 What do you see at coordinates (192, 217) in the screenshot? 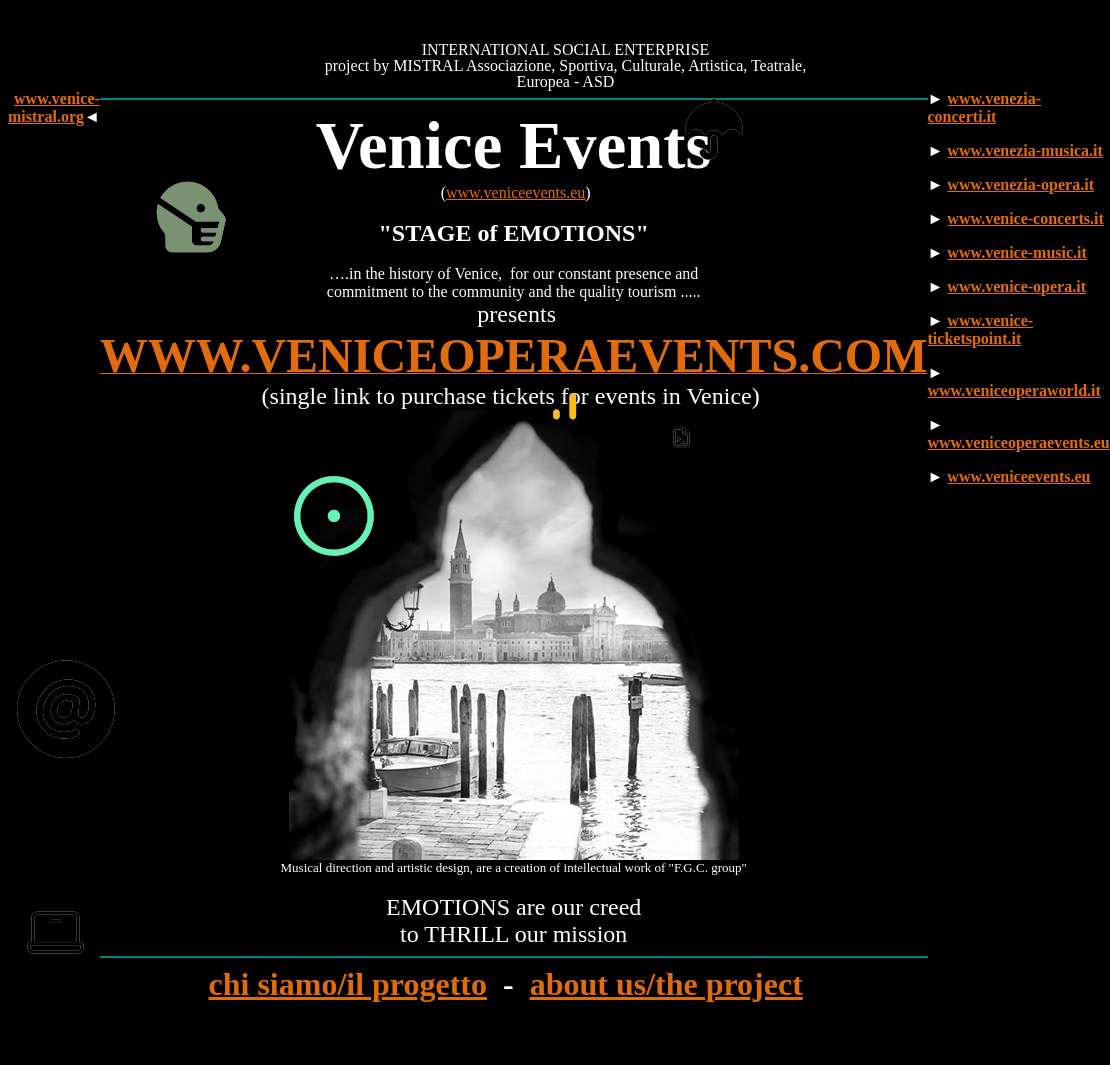
I see `indicates face mask required` at bounding box center [192, 217].